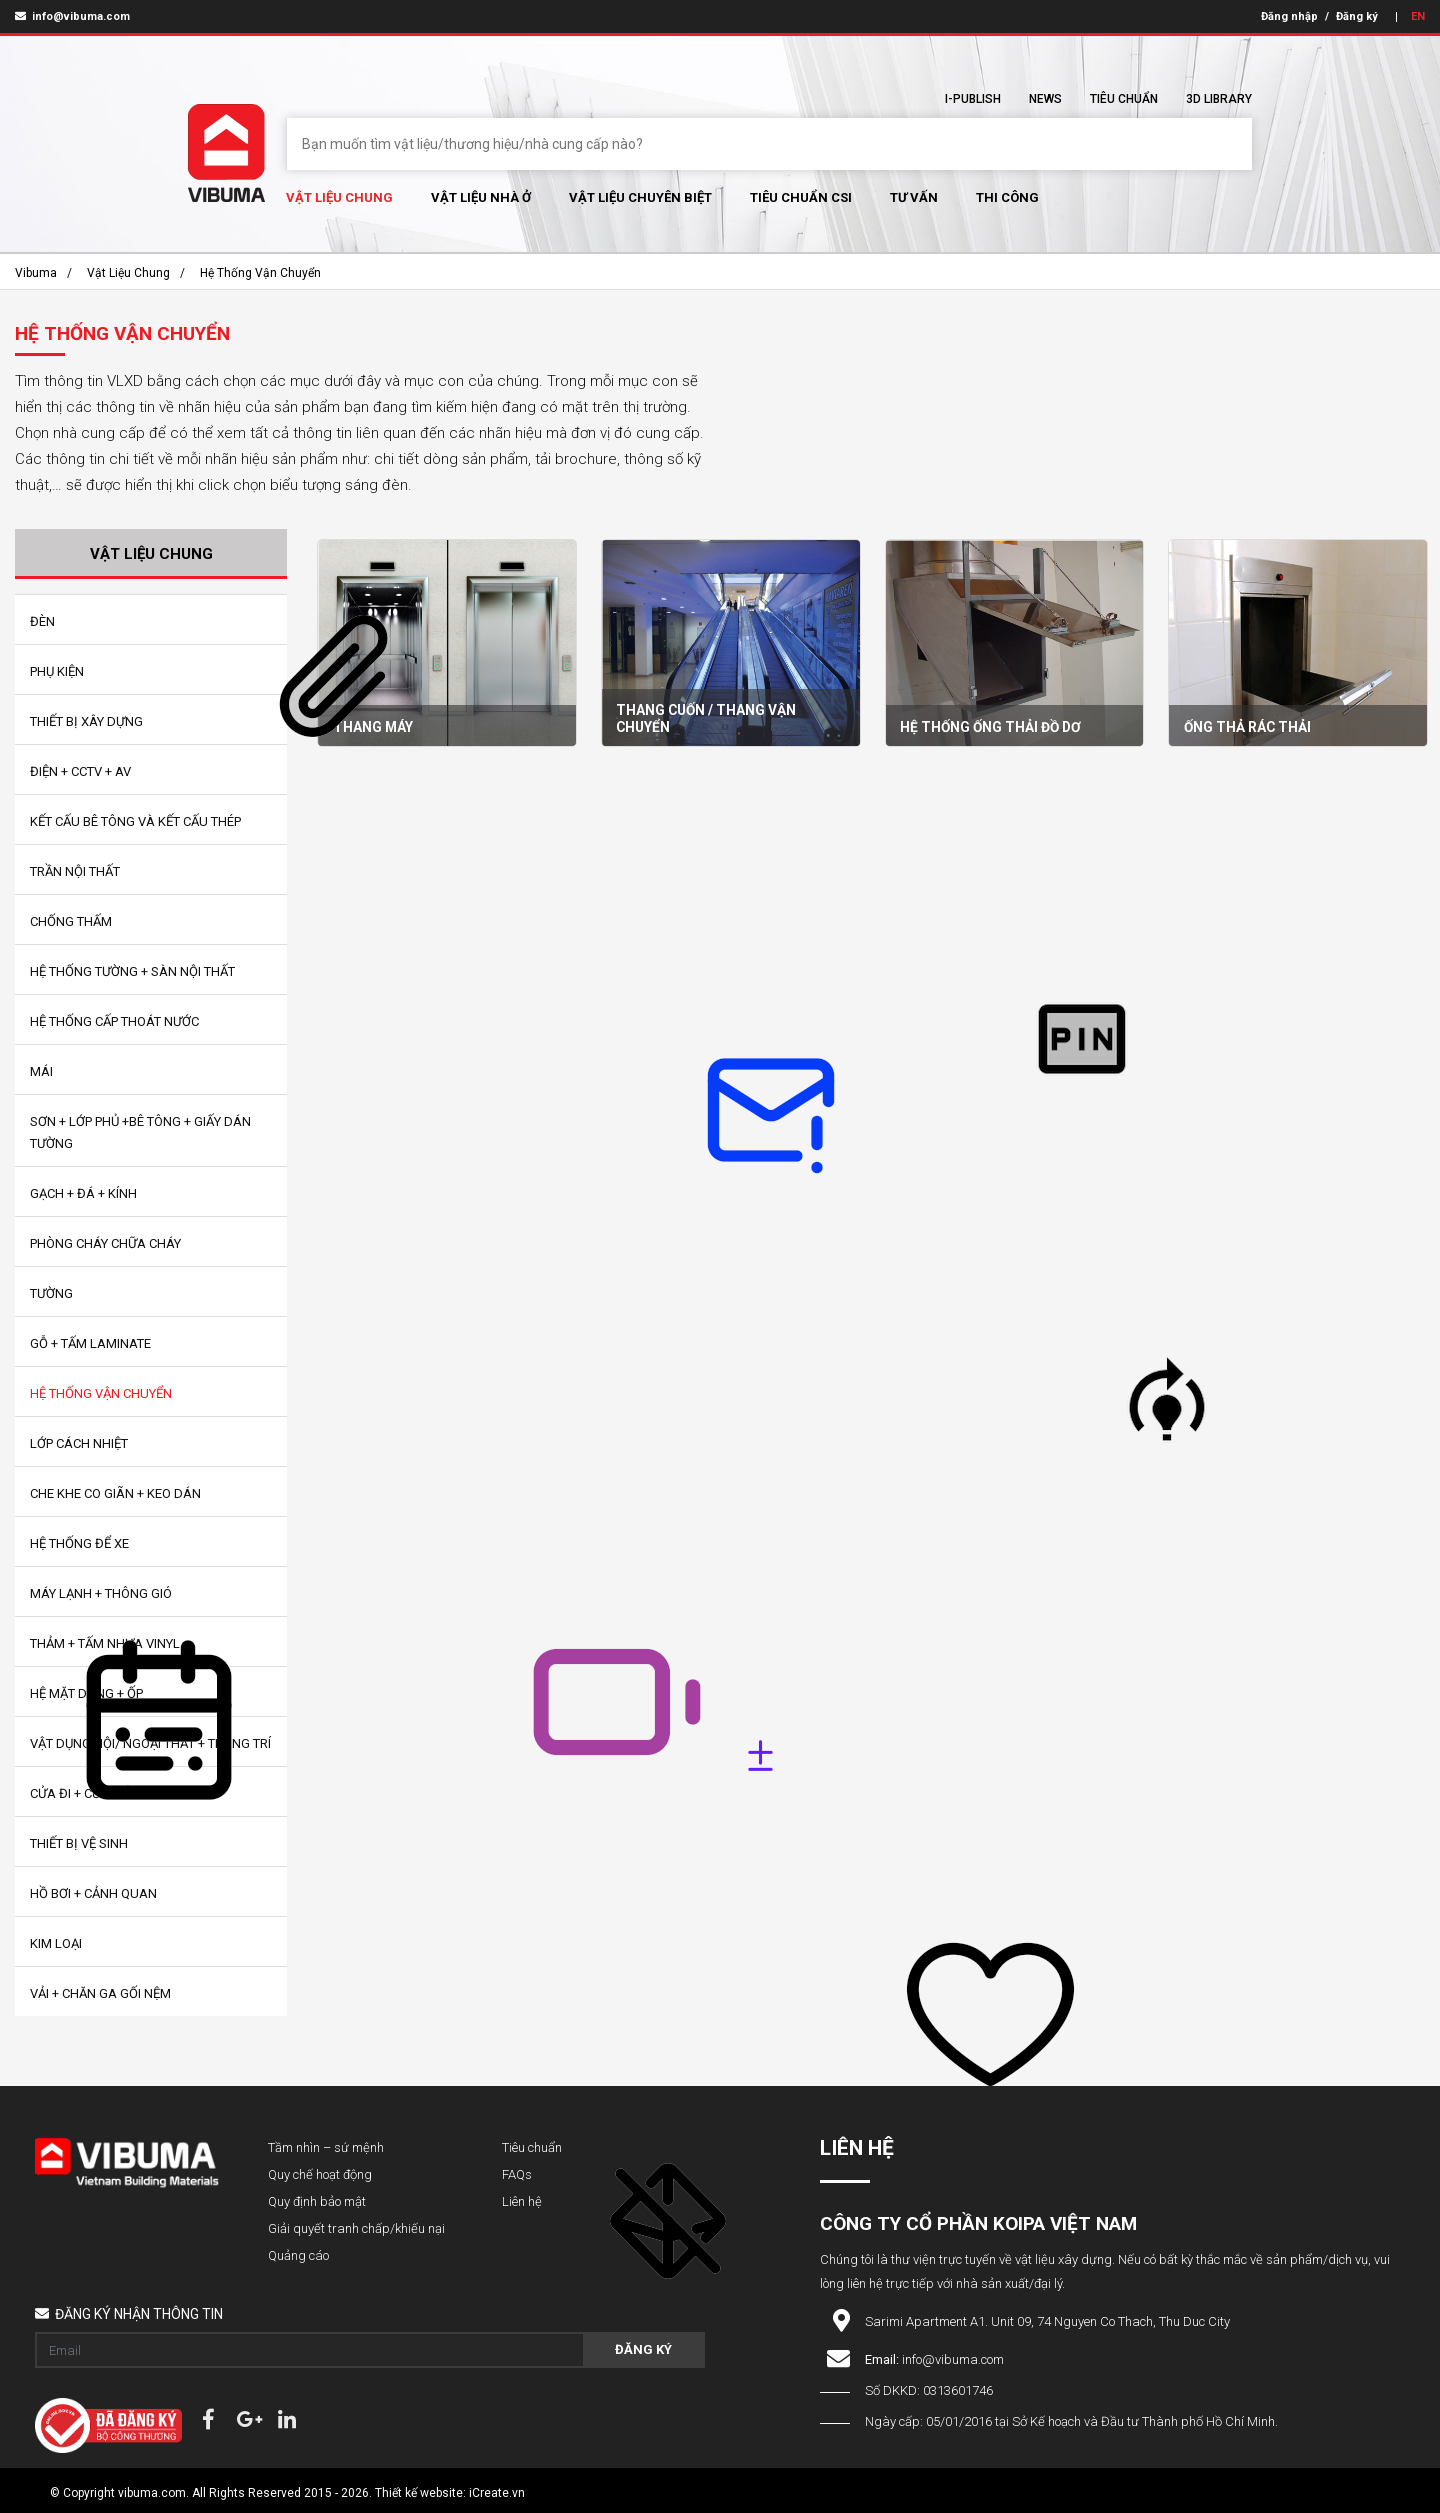 This screenshot has width=1440, height=2513. What do you see at coordinates (336, 676) in the screenshot?
I see `attach a file to your message` at bounding box center [336, 676].